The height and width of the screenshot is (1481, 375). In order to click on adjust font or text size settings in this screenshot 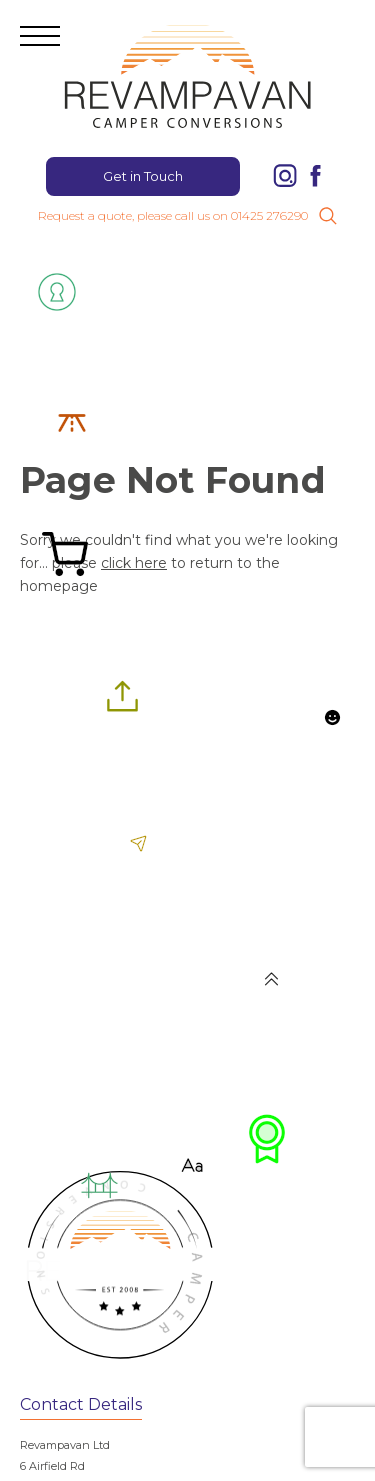, I will do `click(192, 1165)`.